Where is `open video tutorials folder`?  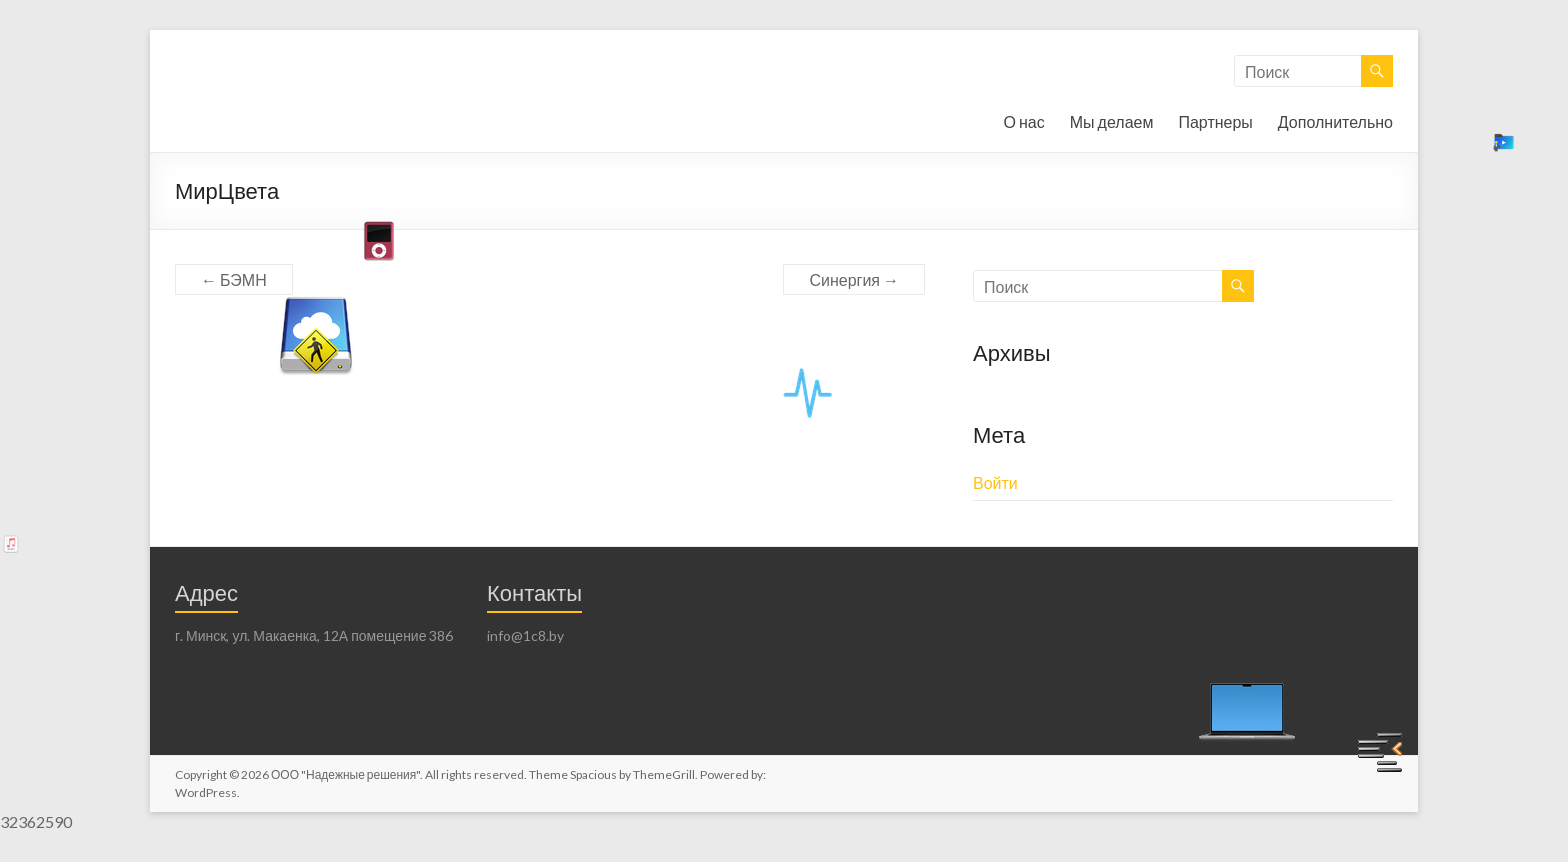
open video tutorials folder is located at coordinates (1504, 142).